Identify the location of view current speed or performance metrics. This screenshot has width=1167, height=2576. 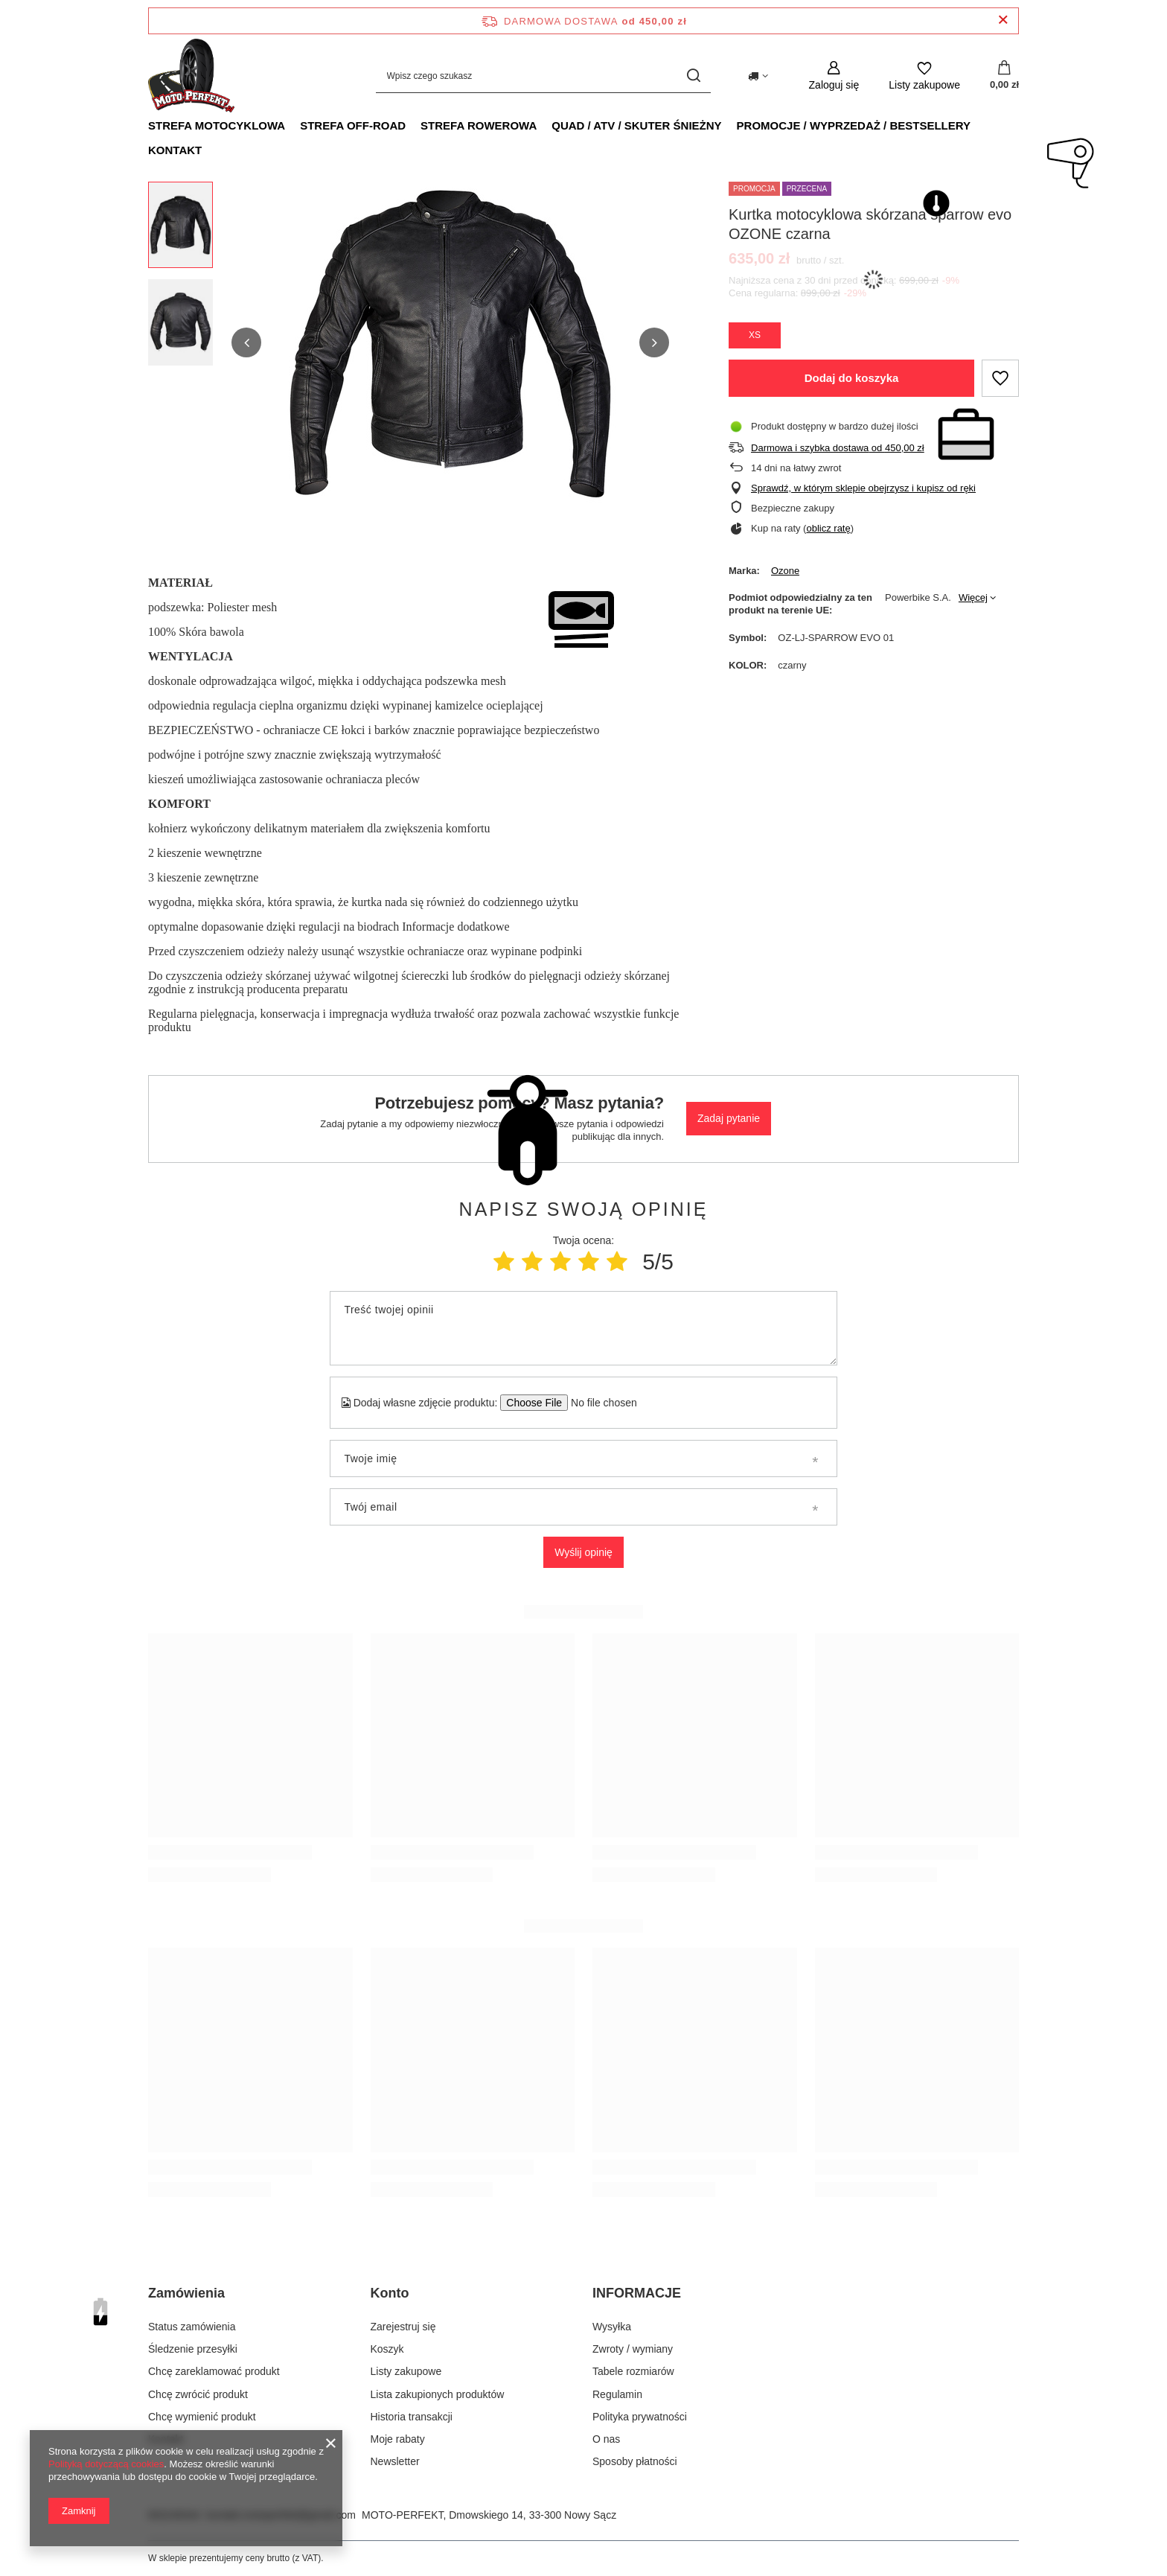
(936, 203).